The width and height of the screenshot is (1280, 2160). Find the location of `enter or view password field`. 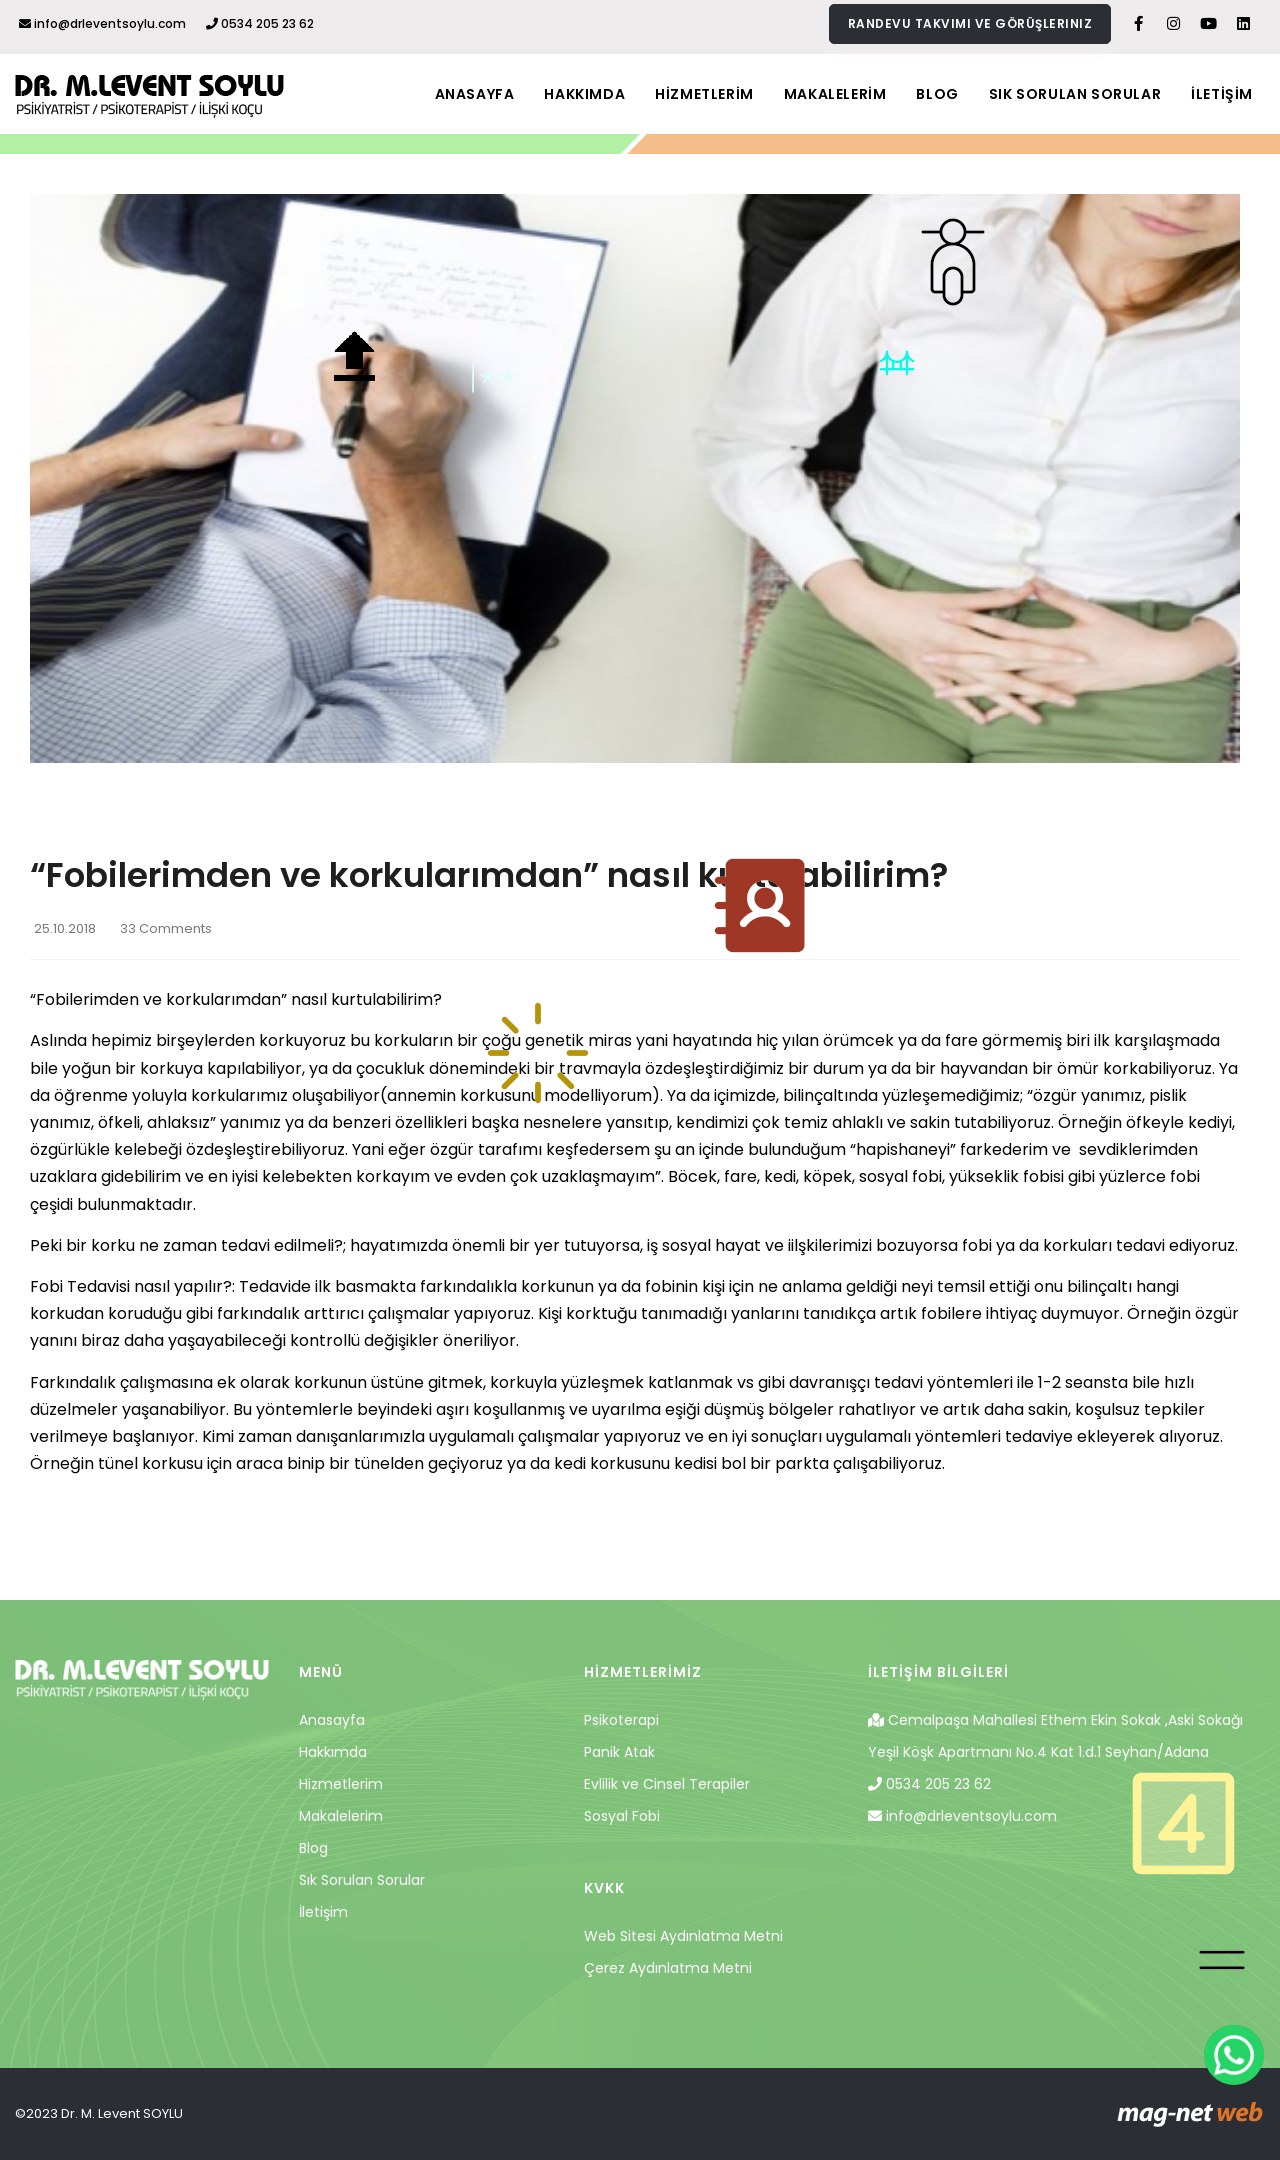

enter or view password field is located at coordinates (491, 377).